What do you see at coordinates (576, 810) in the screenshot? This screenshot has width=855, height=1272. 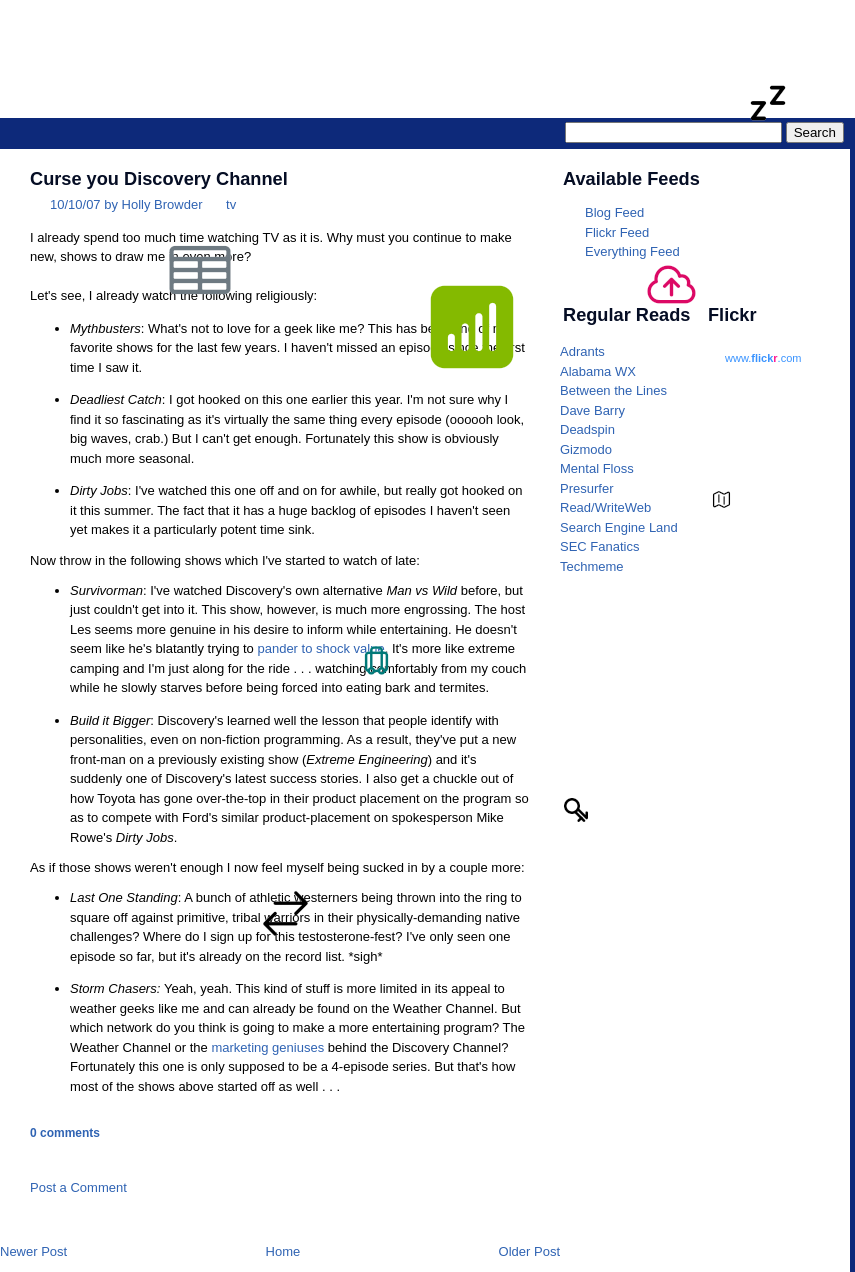 I see `select intergender or non-binary gender option` at bounding box center [576, 810].